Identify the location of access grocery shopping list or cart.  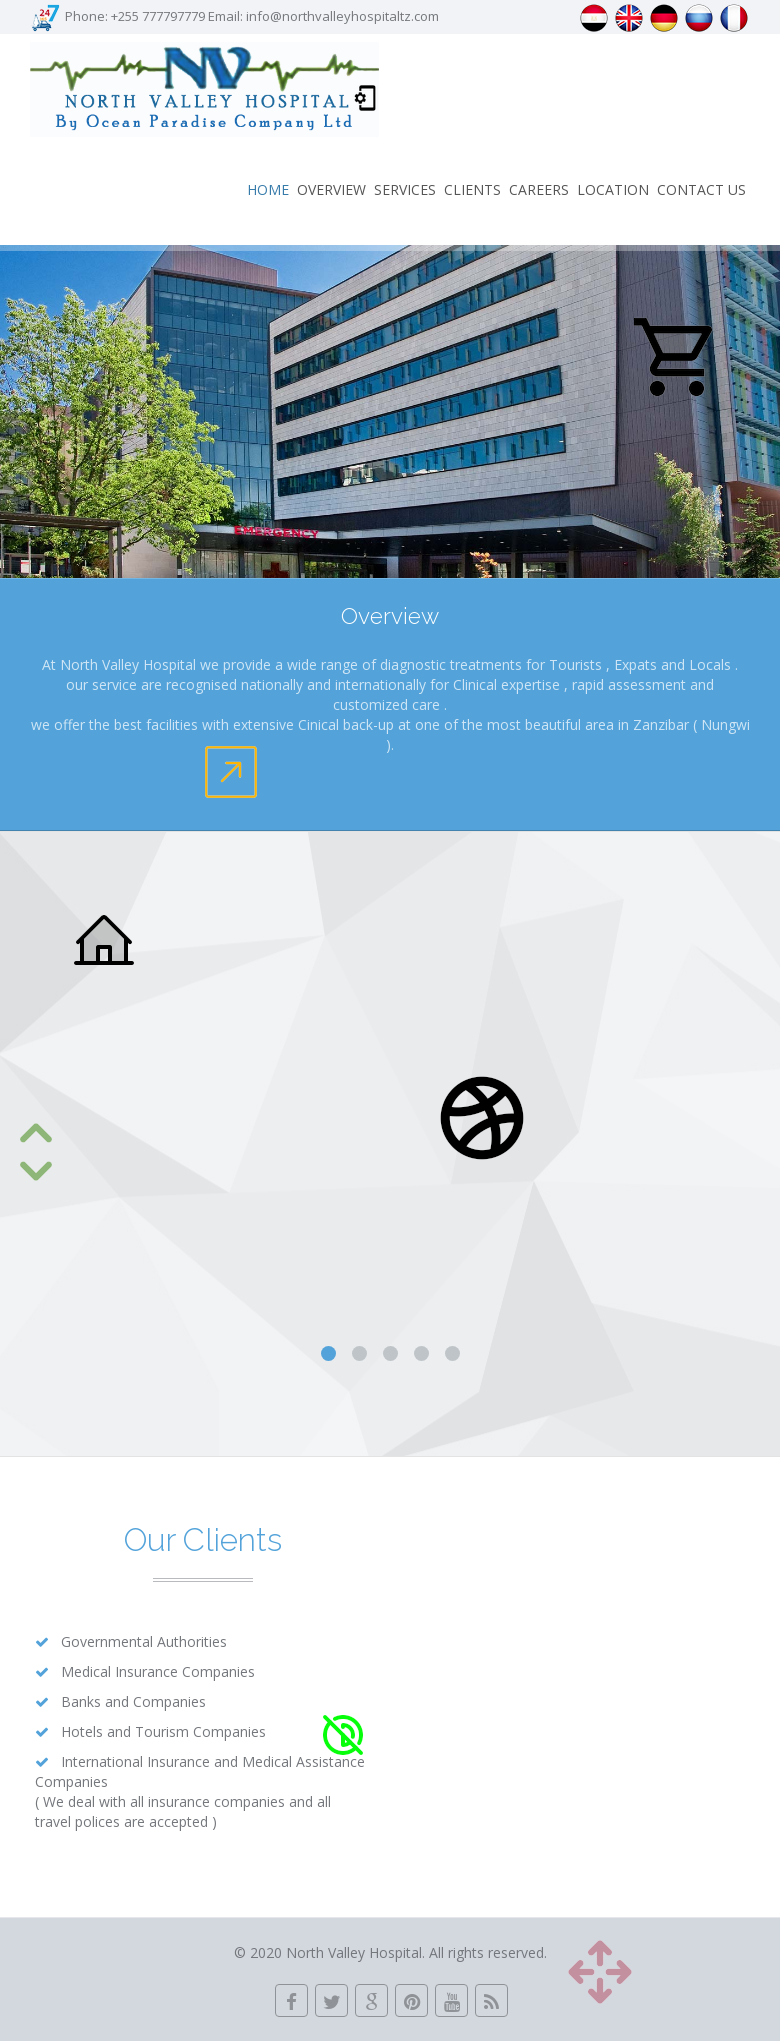
(677, 357).